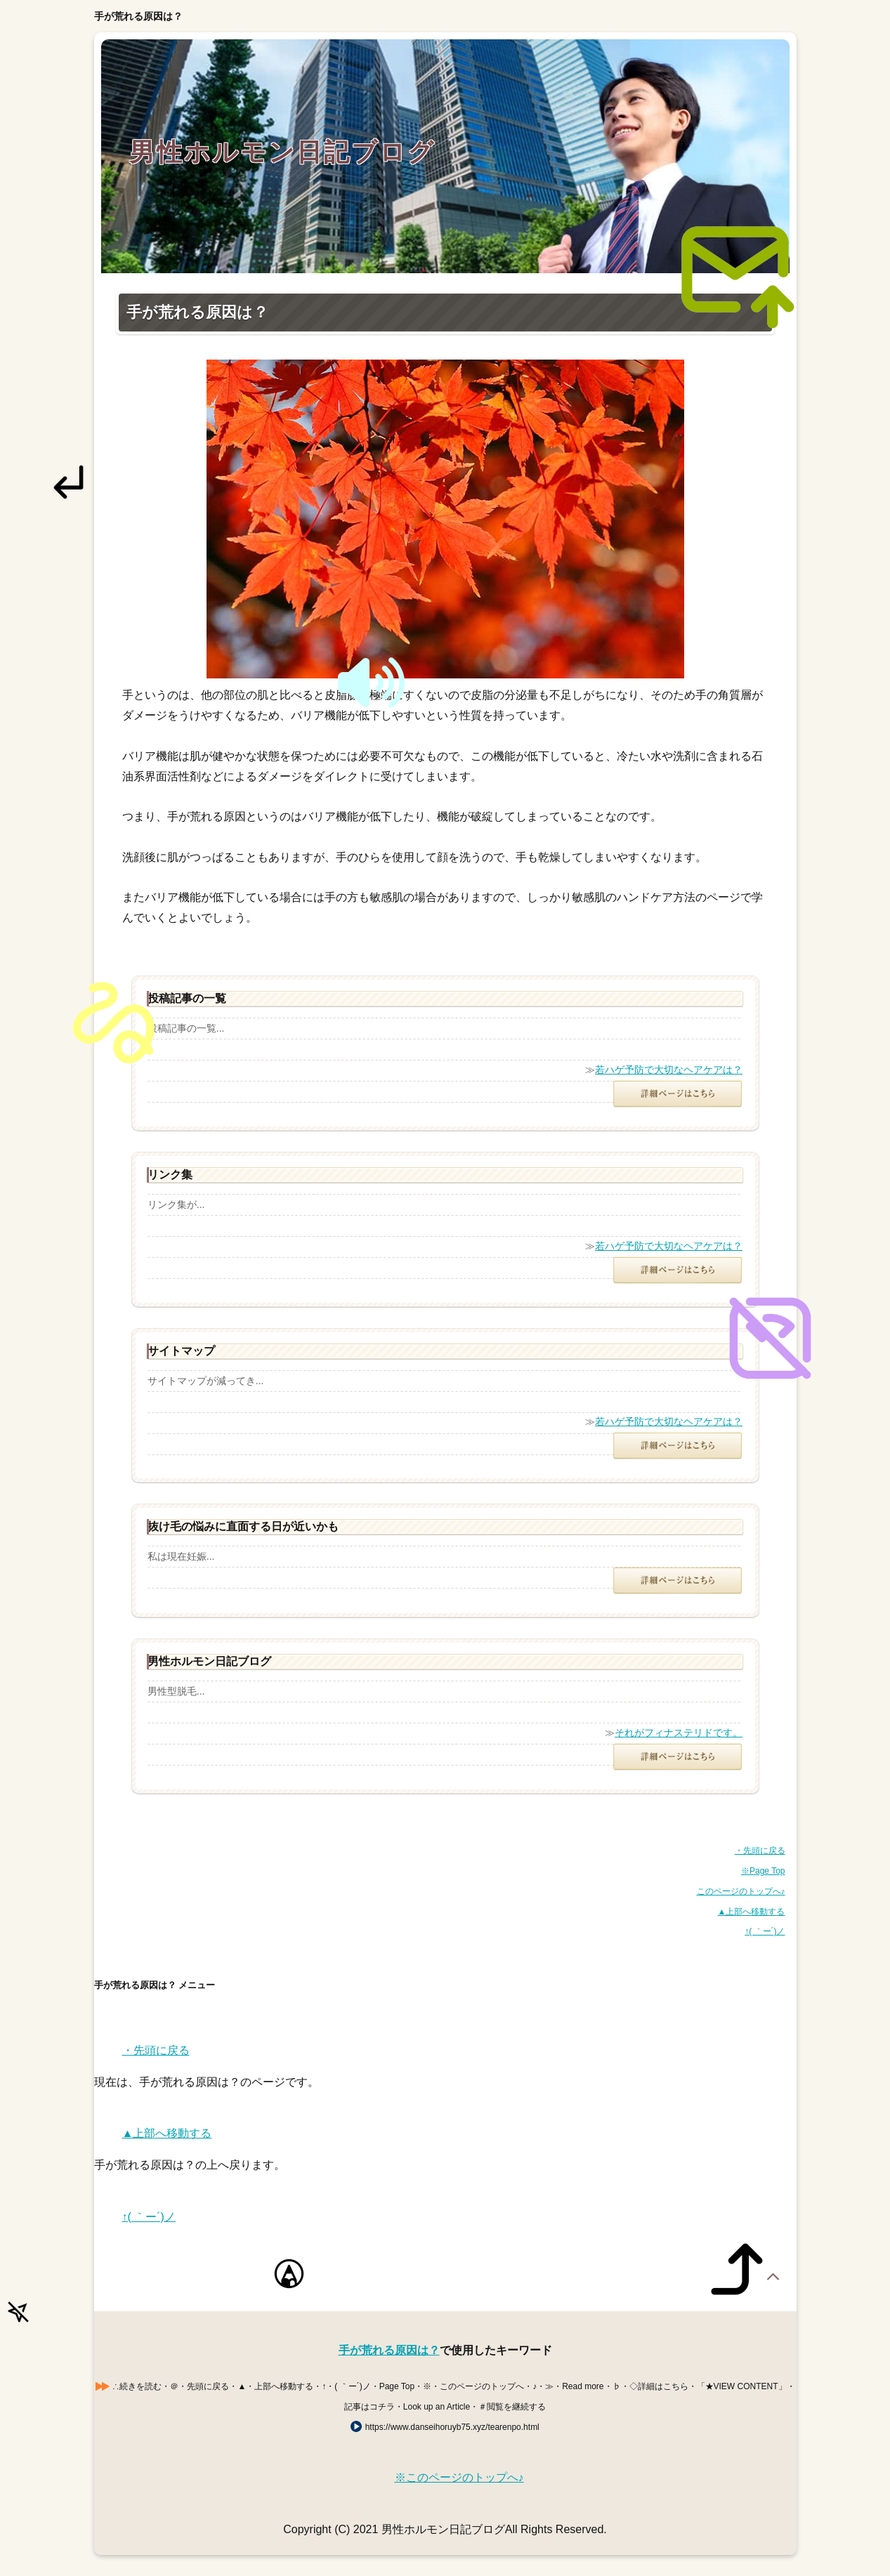 This screenshot has height=2576, width=890. I want to click on navigate forward and up in a menu hierarchy, so click(735, 2271).